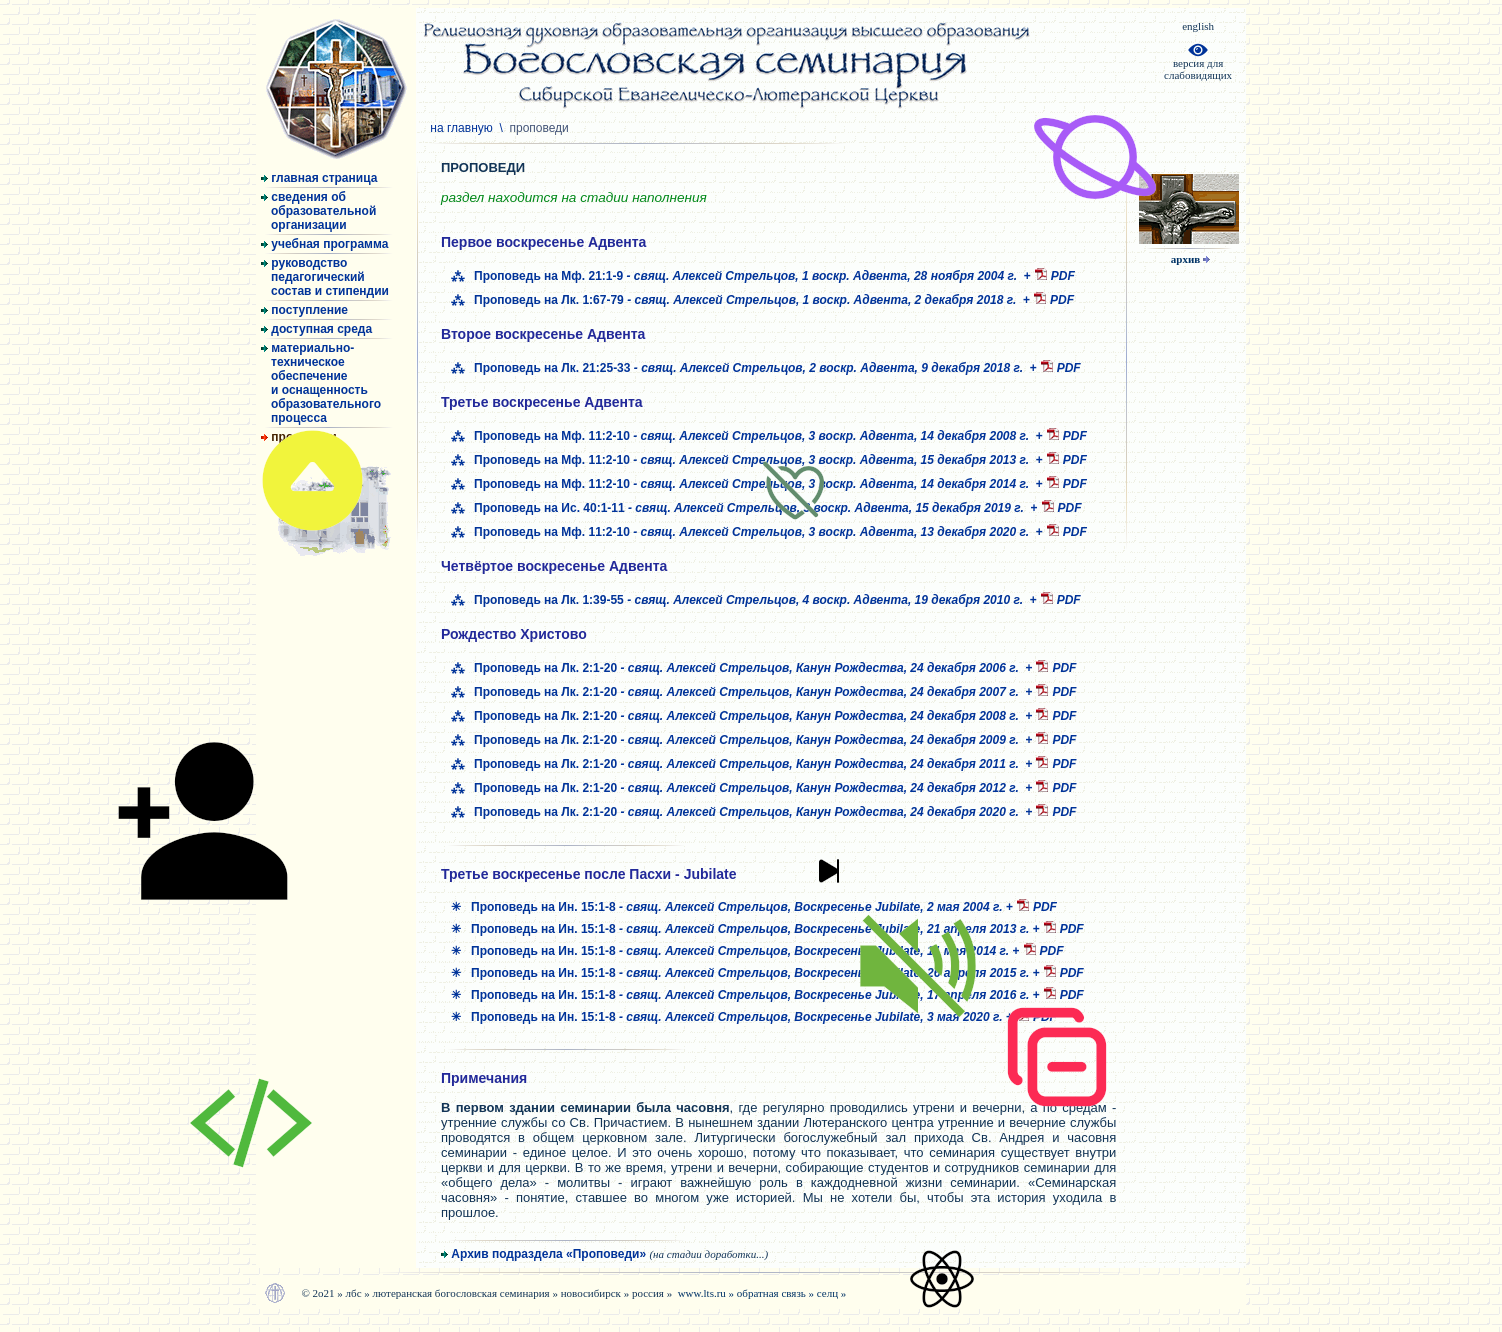 The image size is (1502, 1332). What do you see at coordinates (251, 1123) in the screenshot?
I see `view or edit source code` at bounding box center [251, 1123].